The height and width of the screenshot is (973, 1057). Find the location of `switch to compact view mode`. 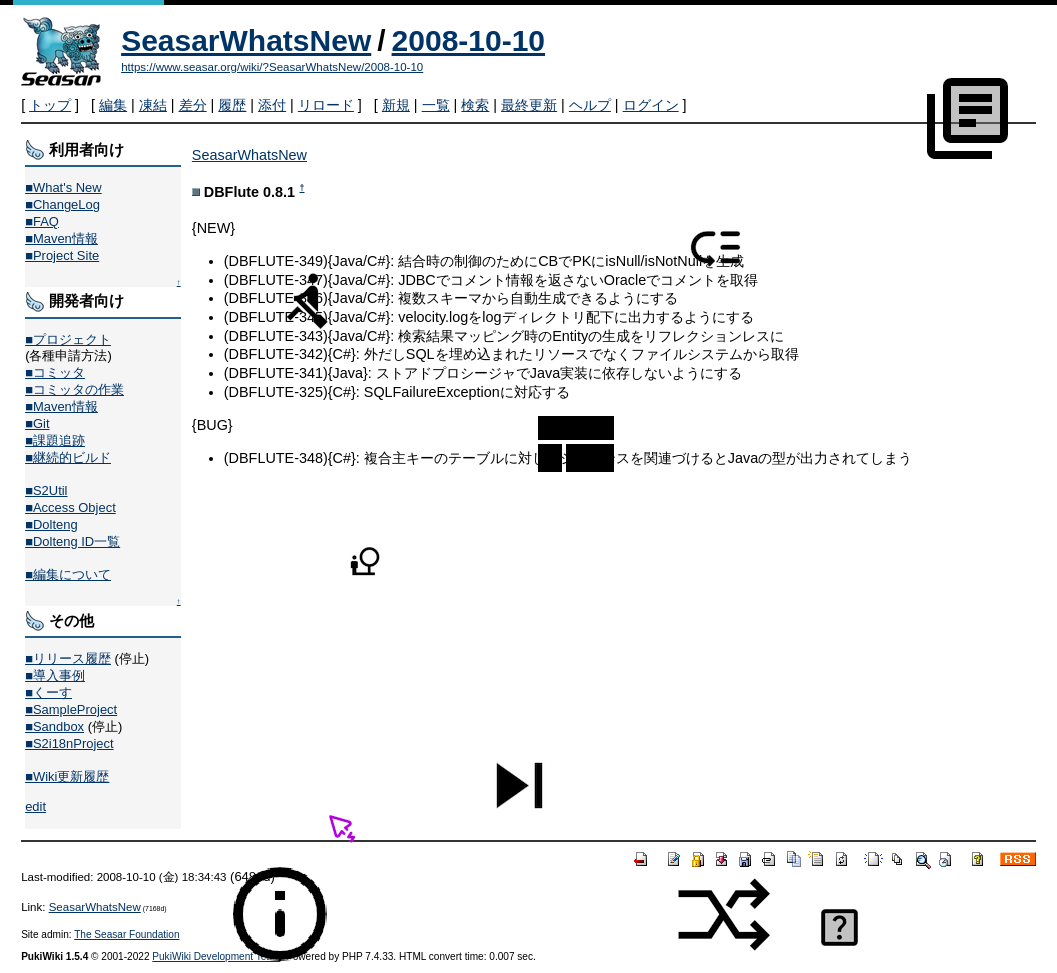

switch to compact view mode is located at coordinates (574, 444).